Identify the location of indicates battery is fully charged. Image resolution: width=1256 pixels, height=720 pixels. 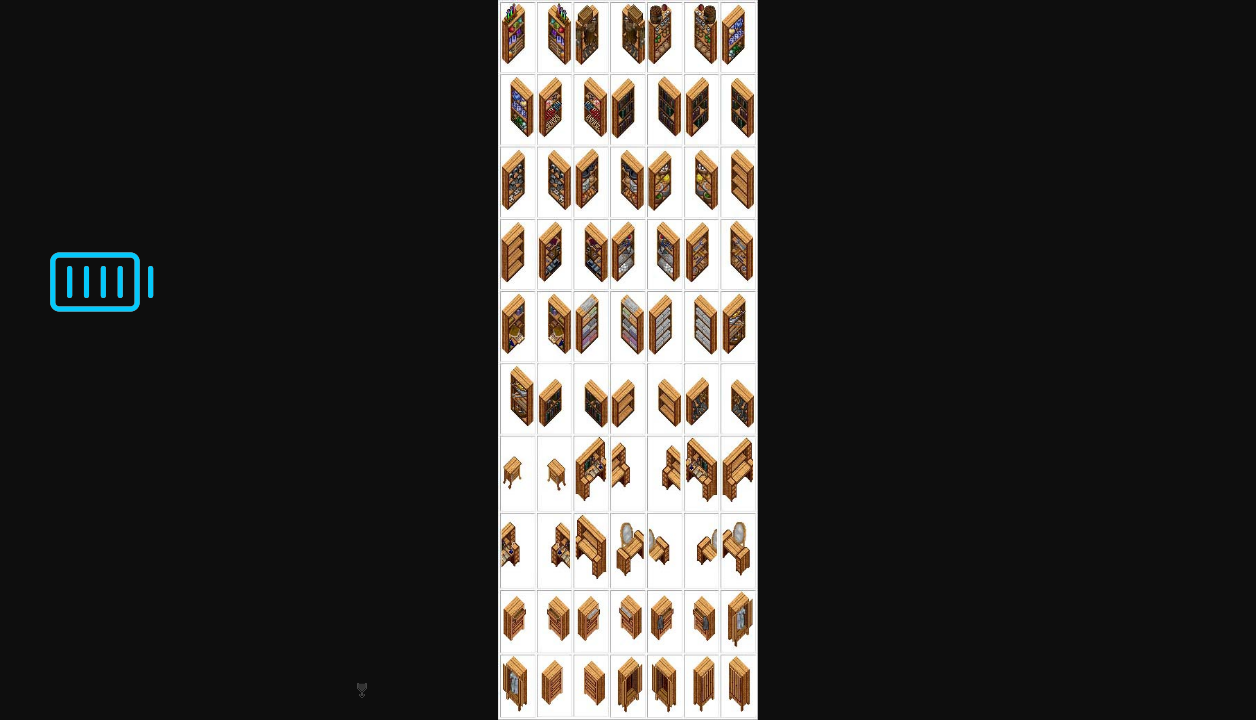
(100, 282).